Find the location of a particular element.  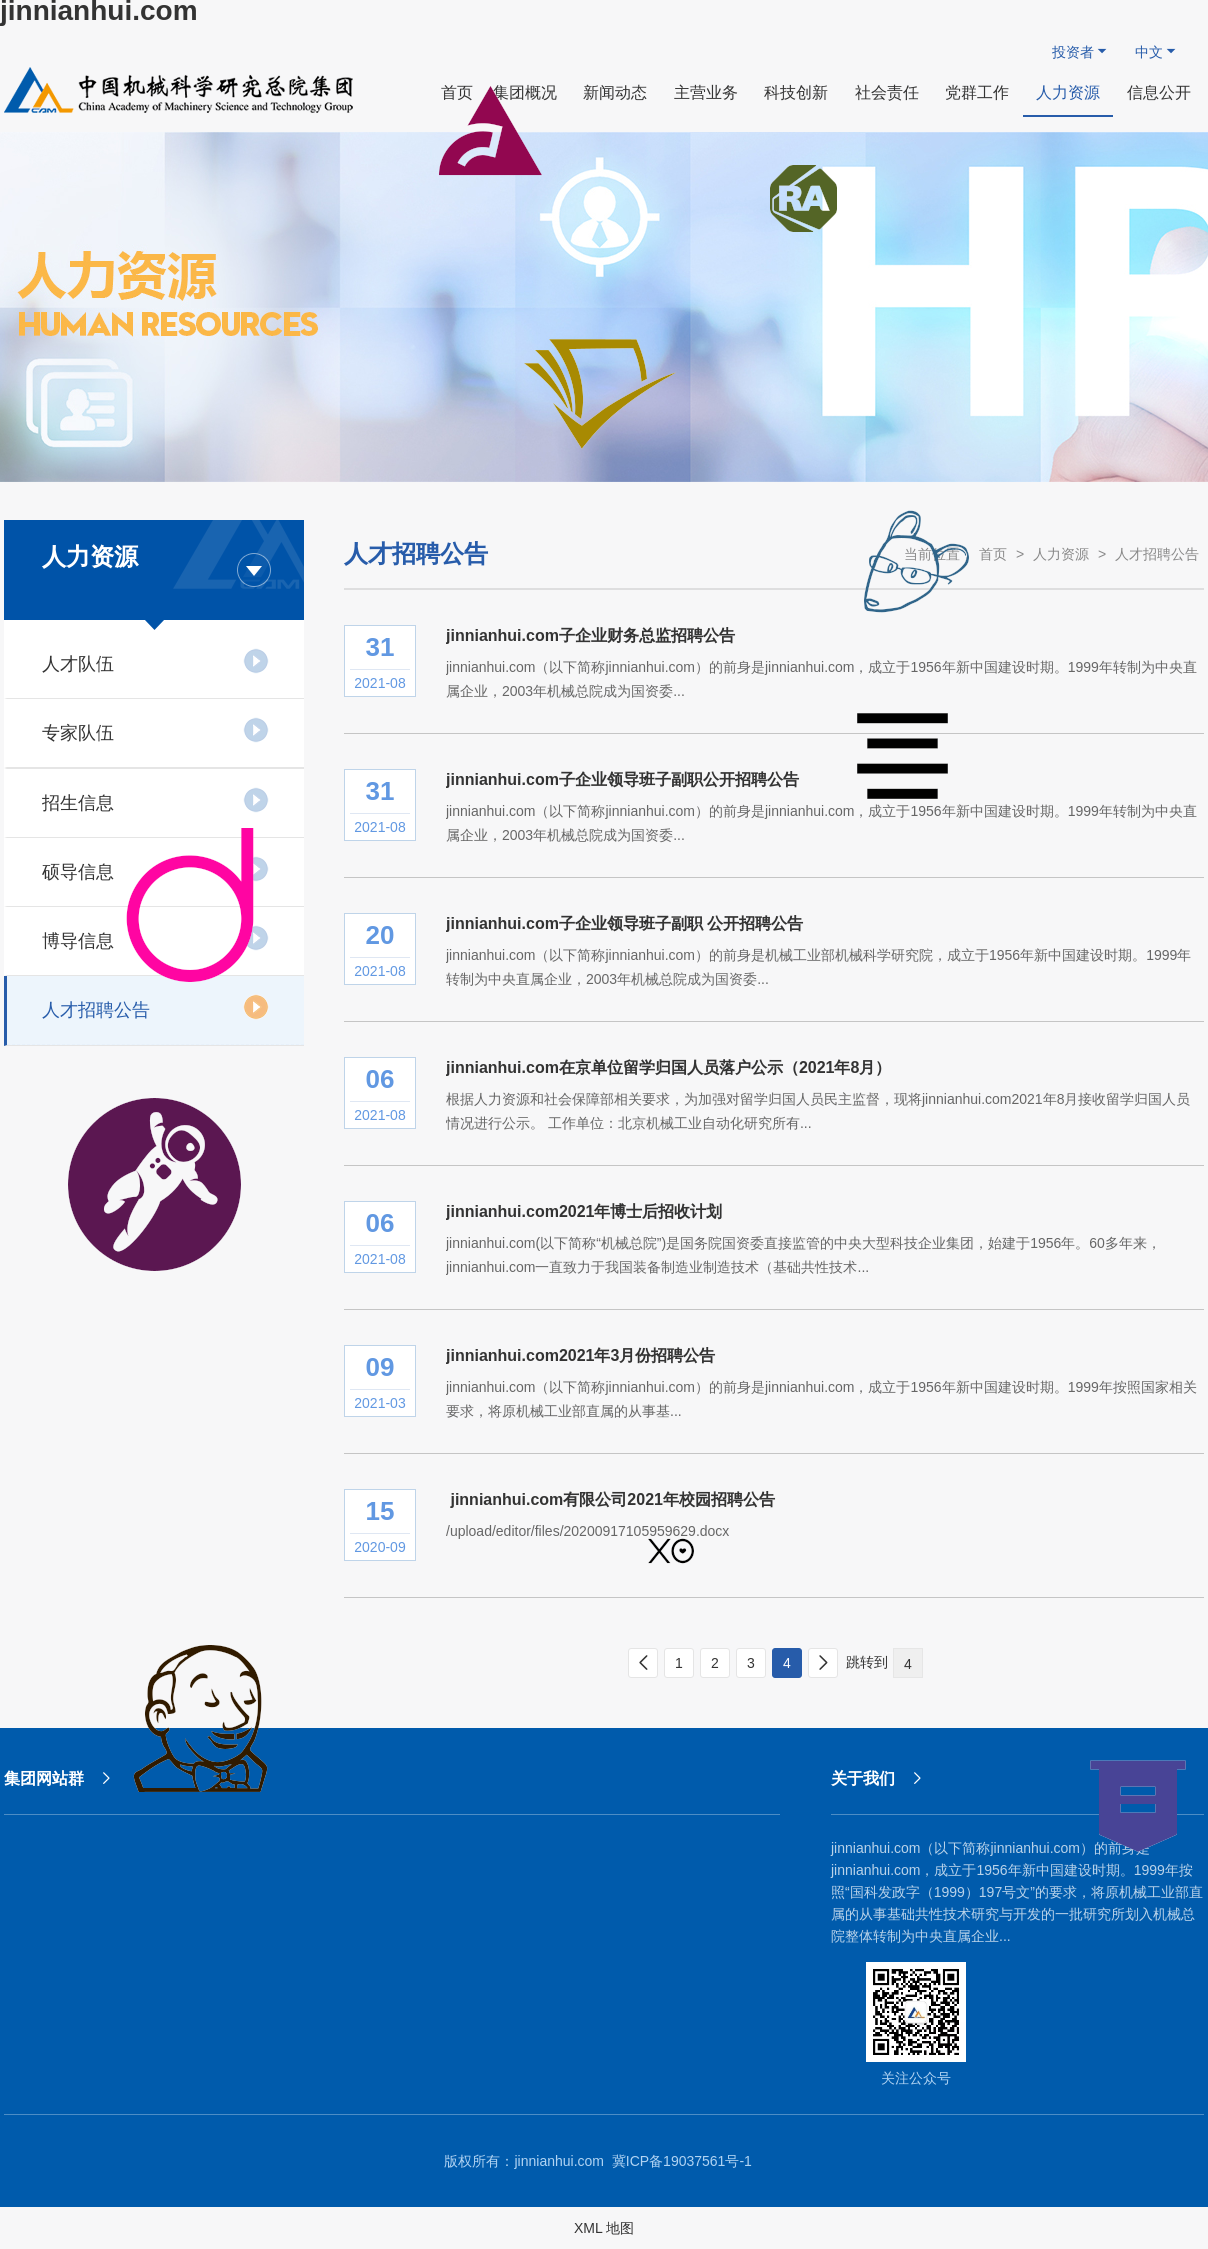

center-align text or content is located at coordinates (902, 753).